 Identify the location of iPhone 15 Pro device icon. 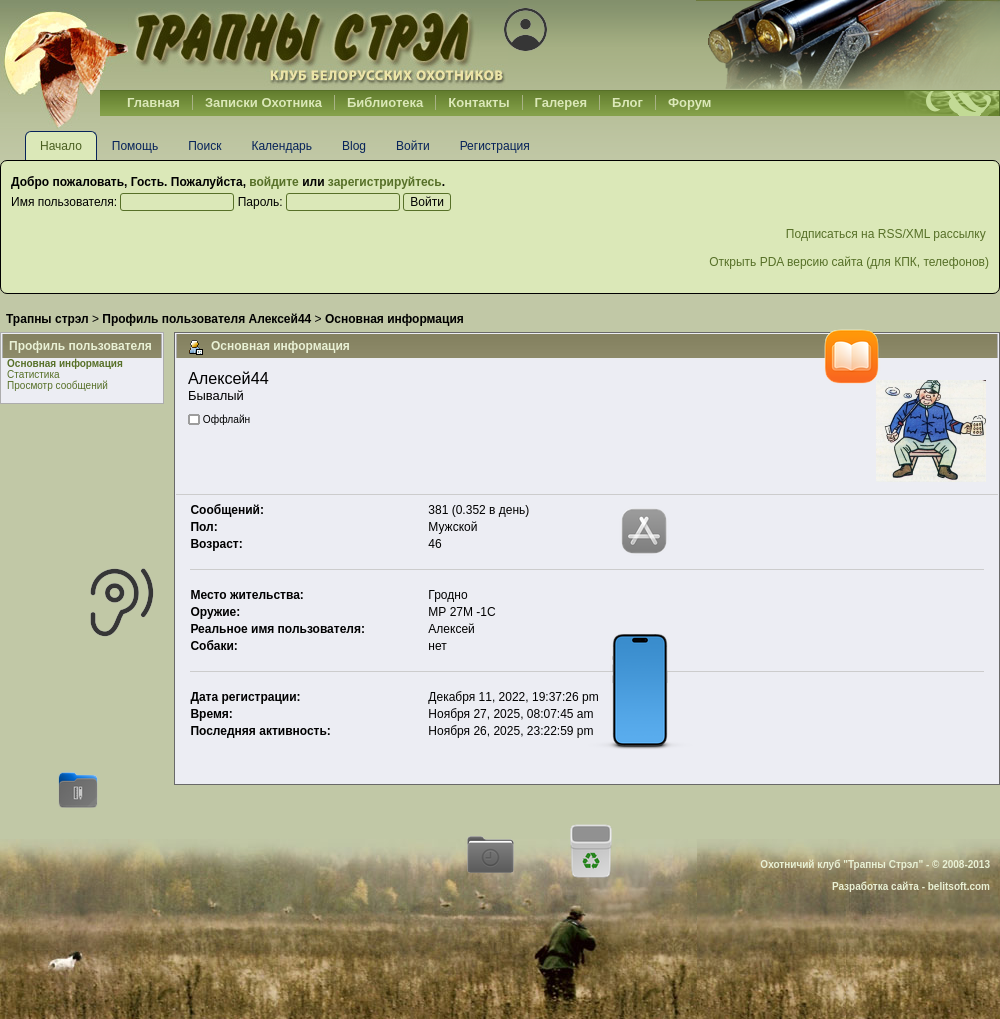
(640, 692).